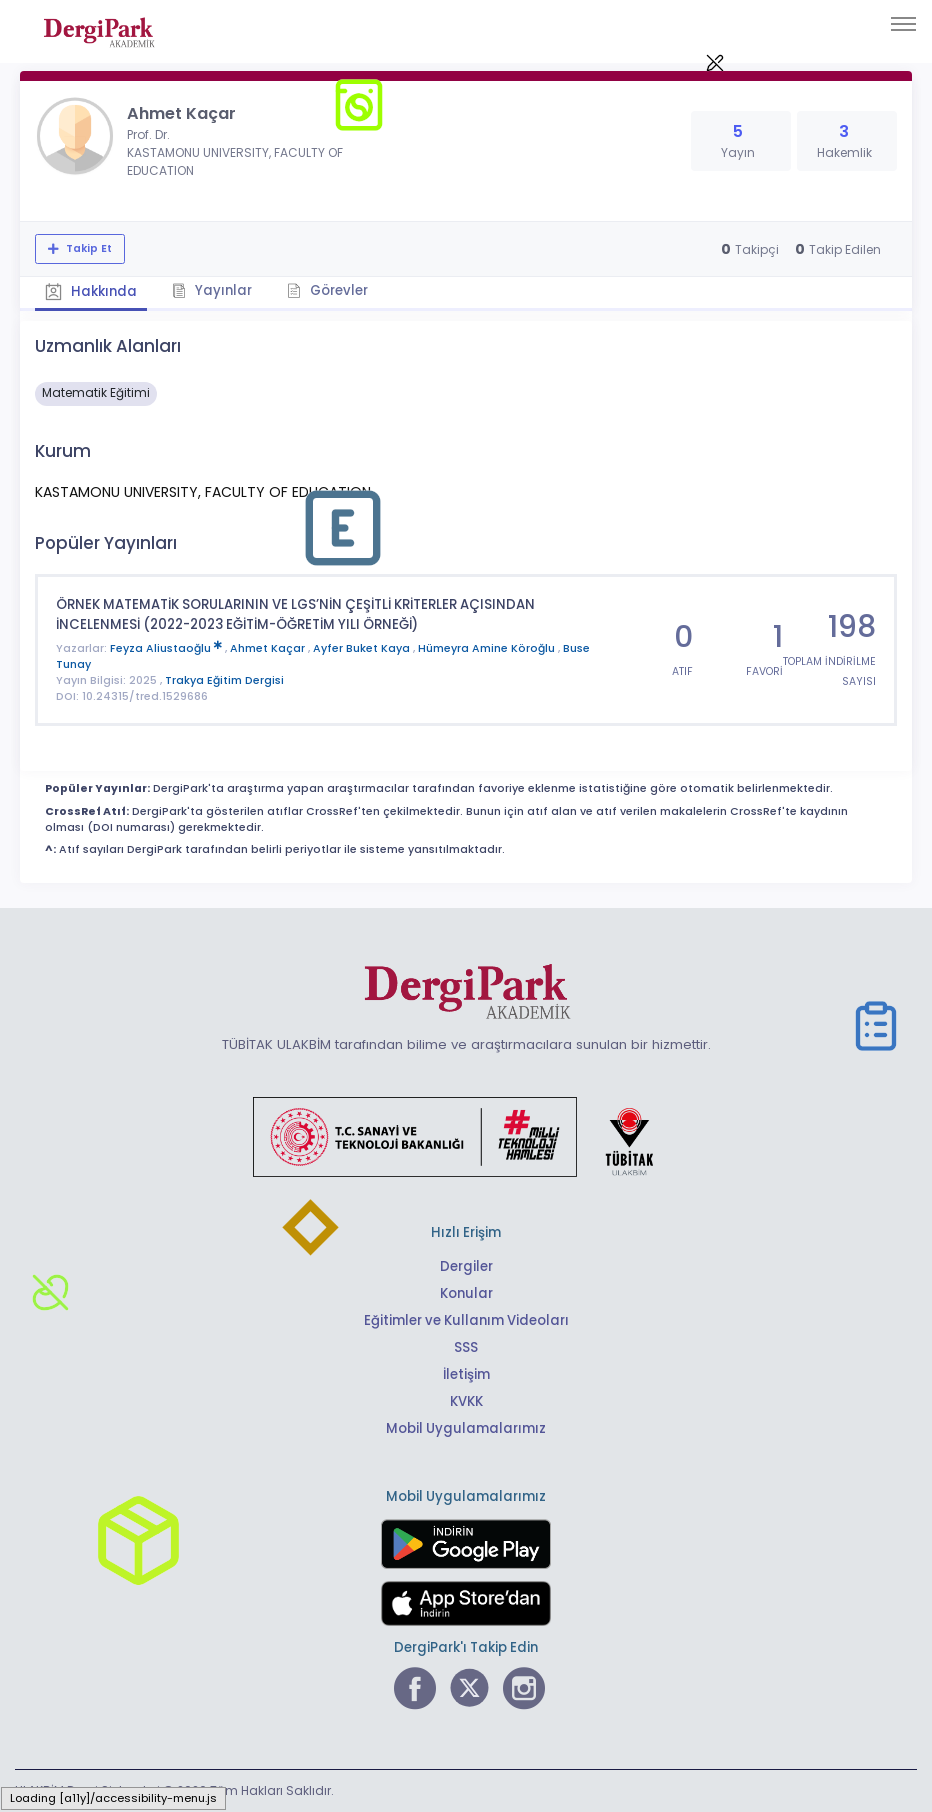 Image resolution: width=932 pixels, height=1812 pixels. Describe the element at coordinates (343, 528) in the screenshot. I see `indicates an "E" rating or classification` at that location.